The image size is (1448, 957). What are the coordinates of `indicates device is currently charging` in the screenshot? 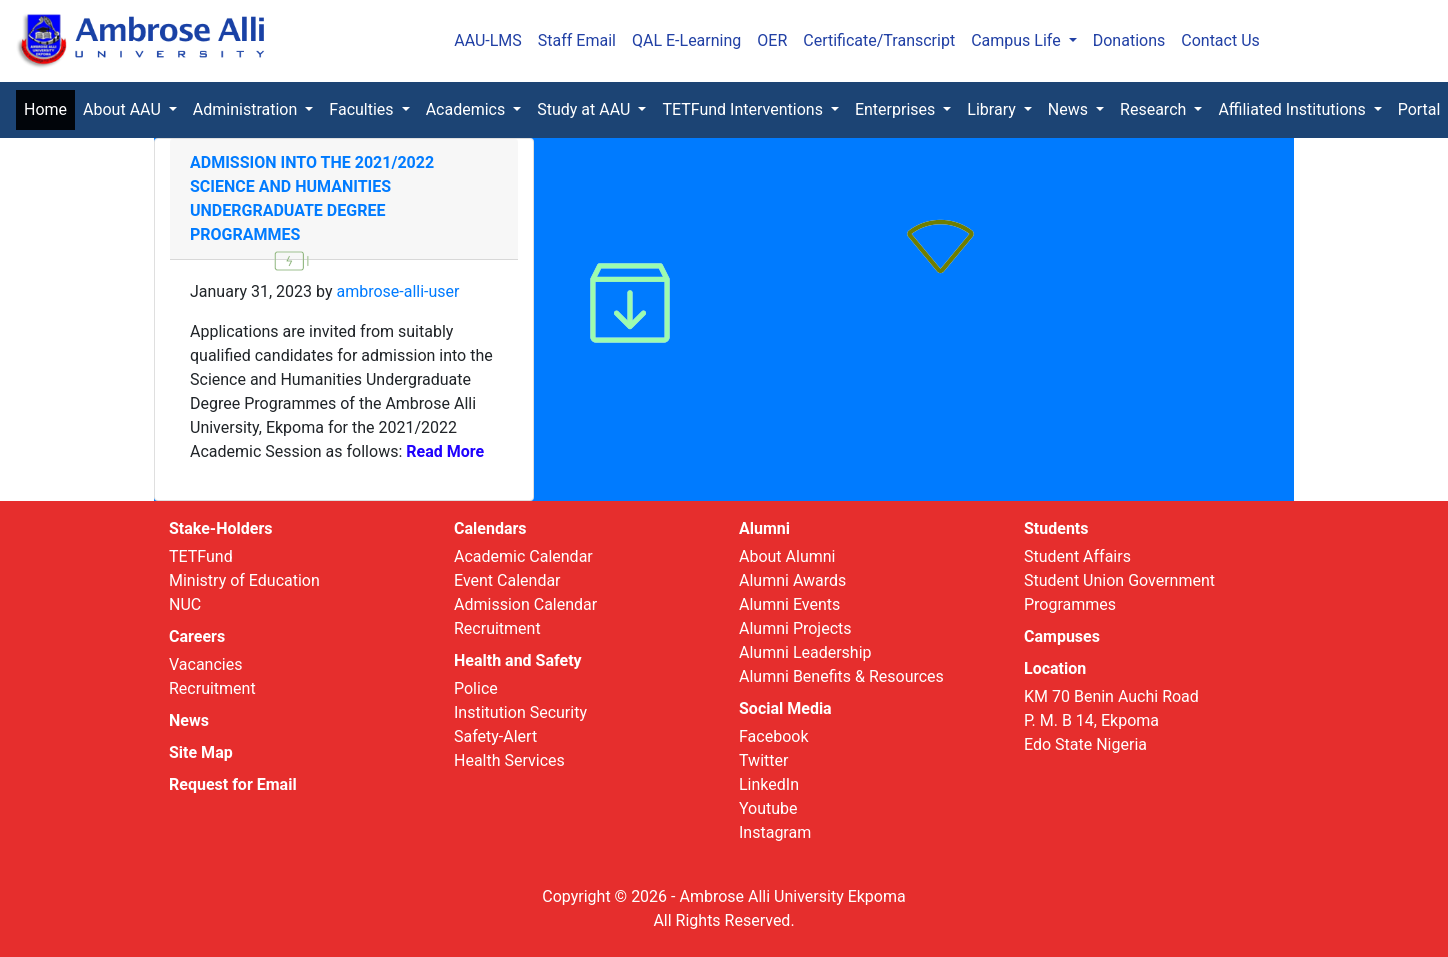 It's located at (291, 261).